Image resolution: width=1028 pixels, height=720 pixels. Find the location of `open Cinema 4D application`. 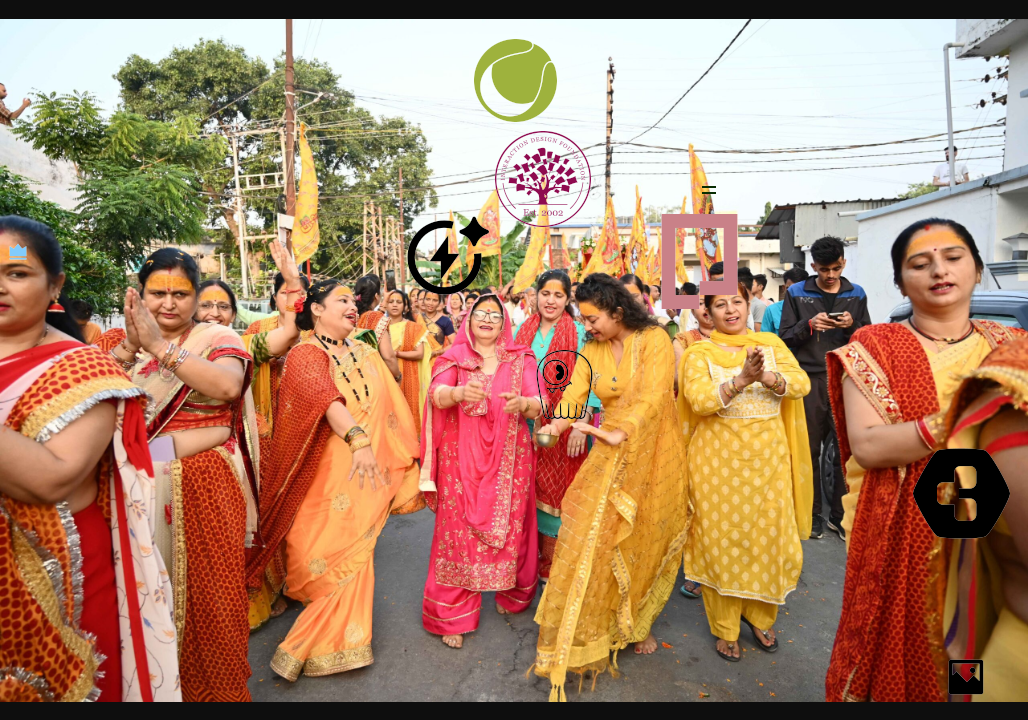

open Cinema 4D application is located at coordinates (515, 80).